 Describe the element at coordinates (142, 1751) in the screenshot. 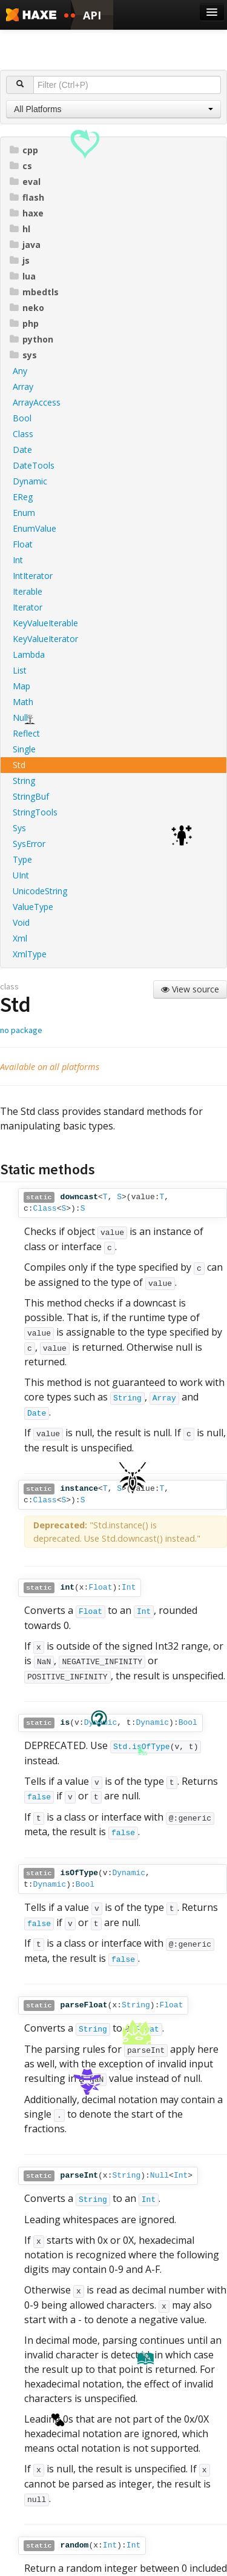

I see `access ice skating activities or sports` at that location.